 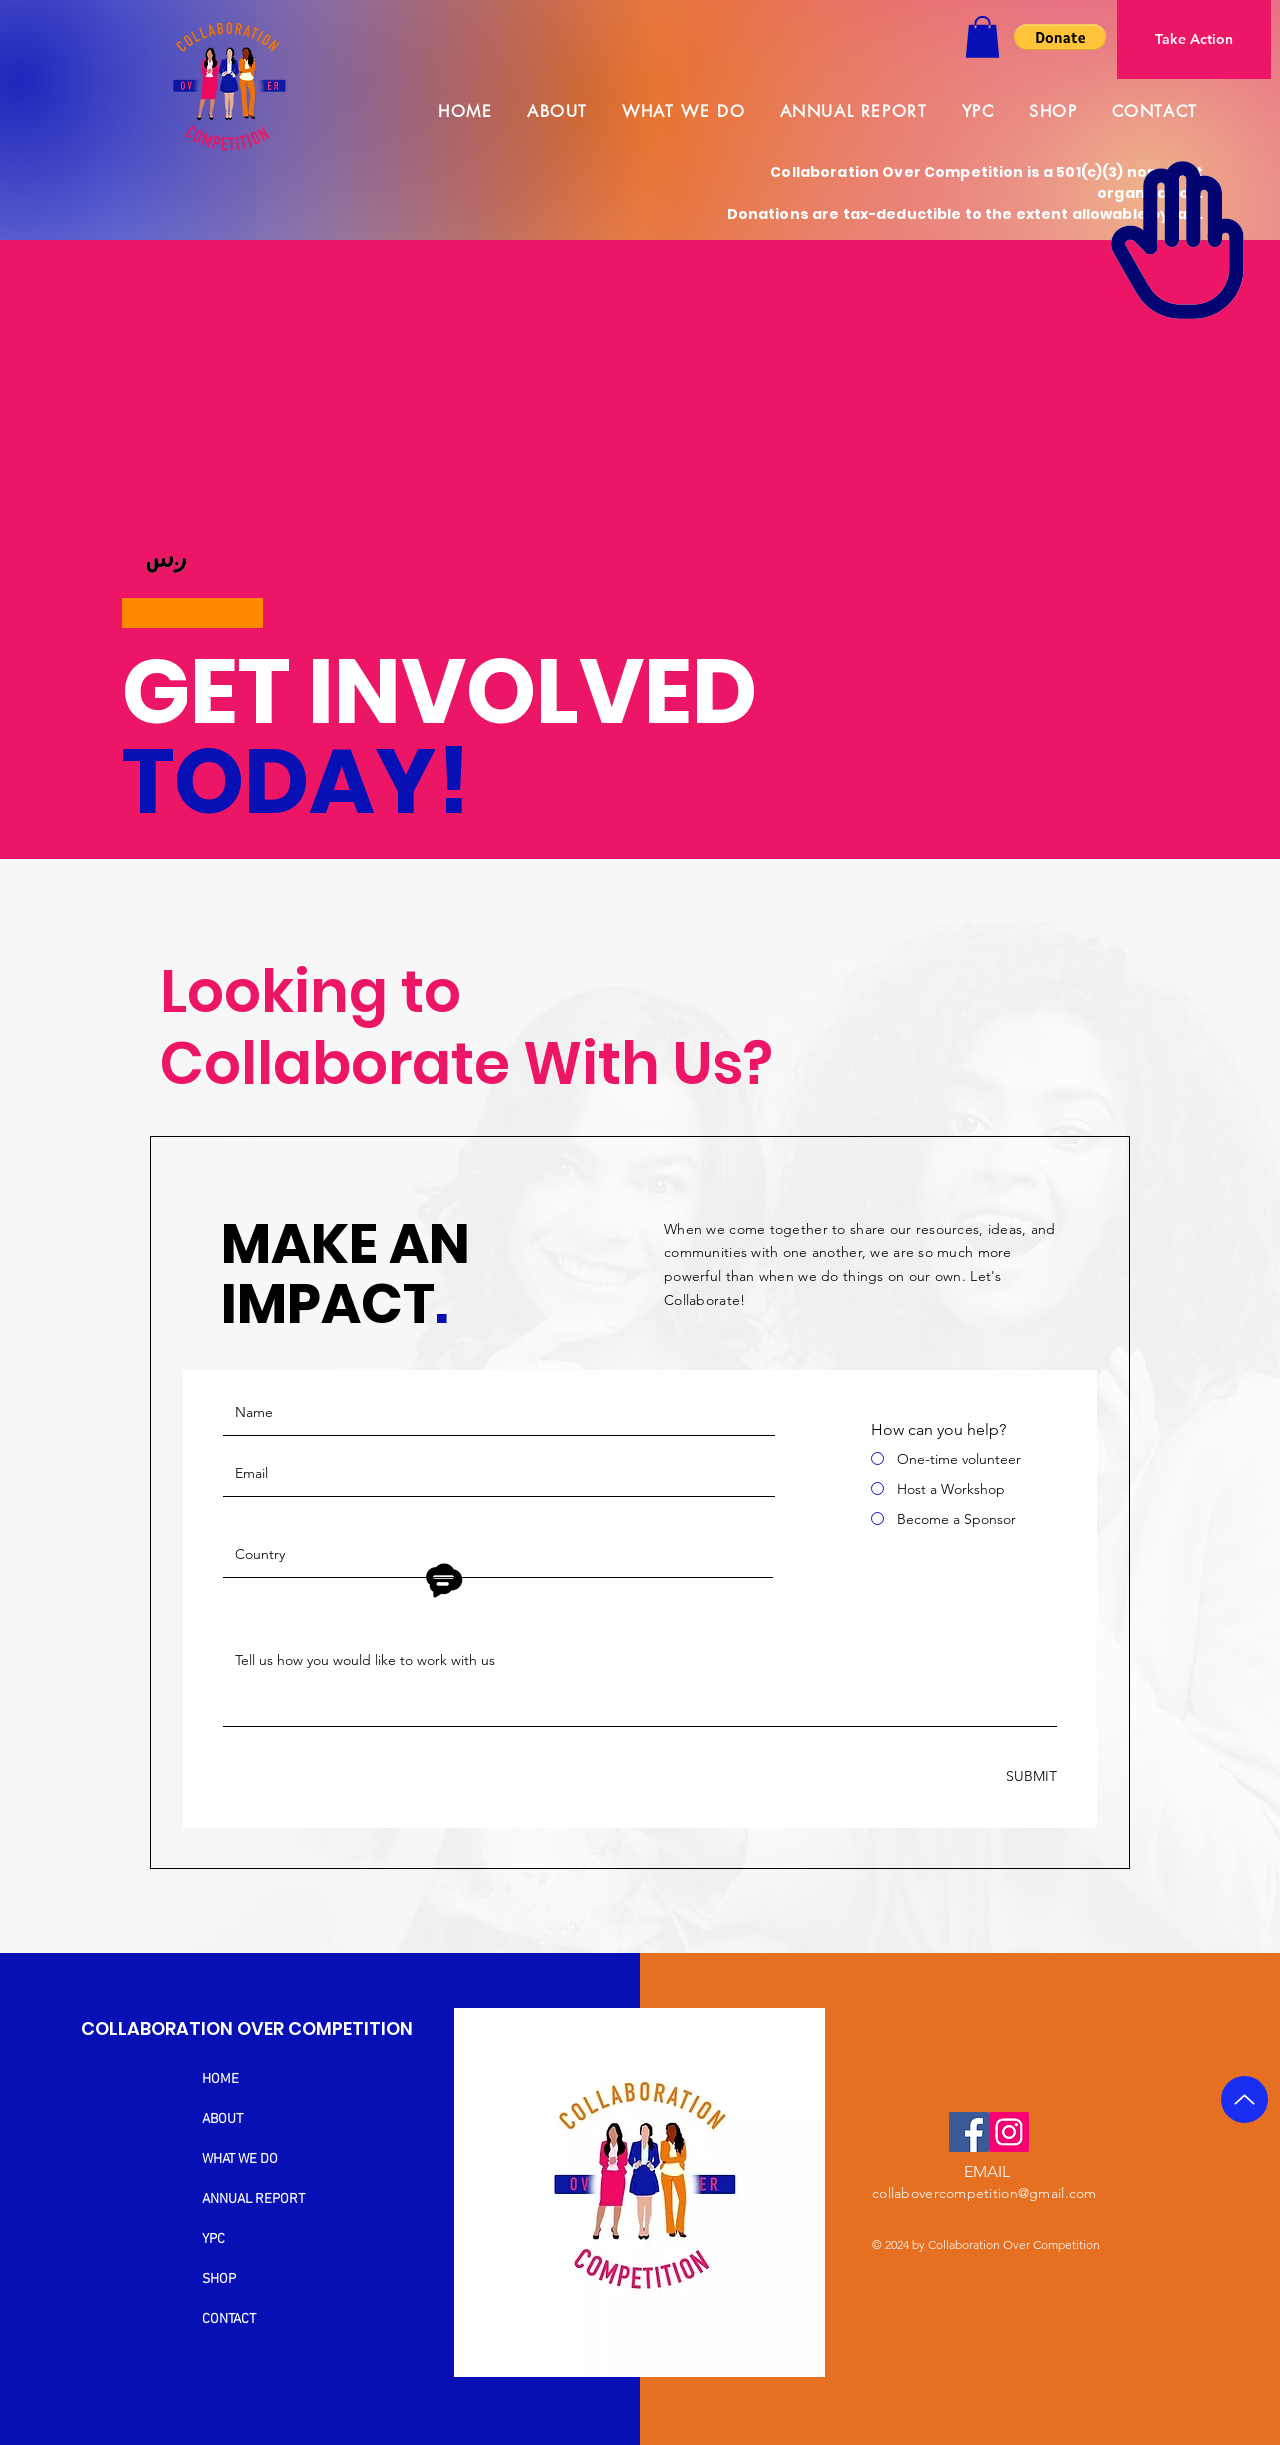 What do you see at coordinates (165, 563) in the screenshot?
I see `indicates price or amount in Saudi riyals` at bounding box center [165, 563].